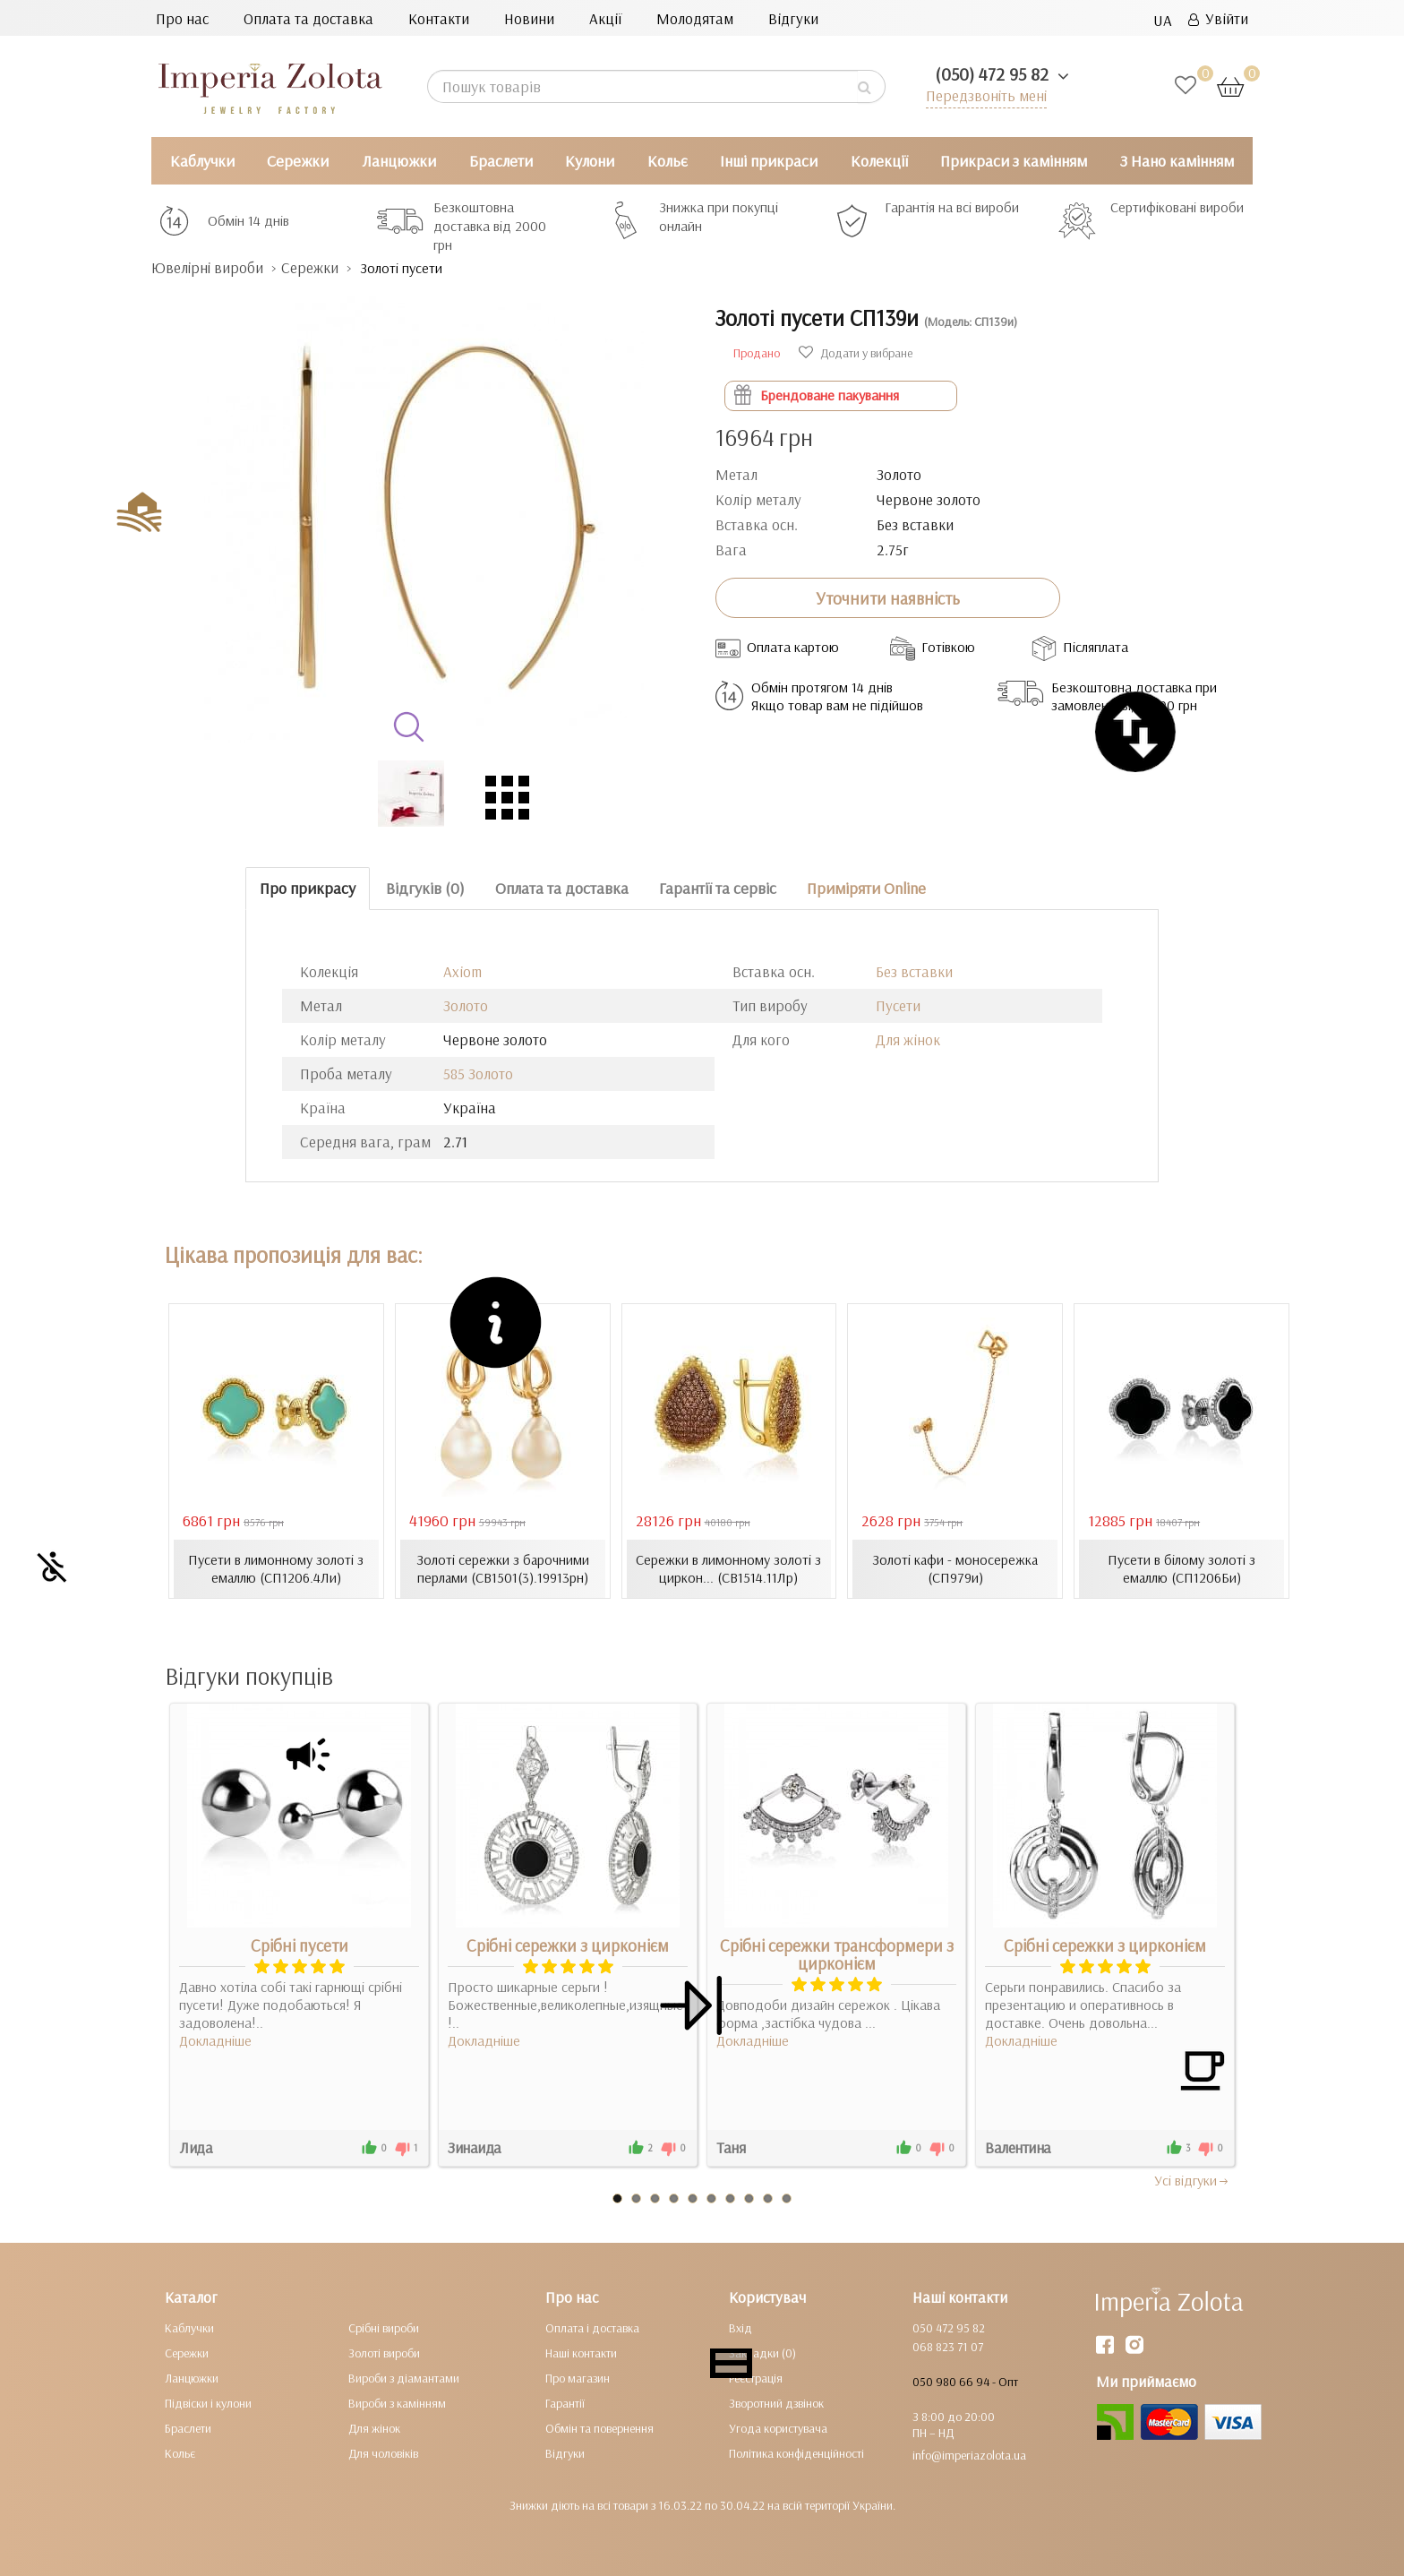 This screenshot has height=2576, width=1404. I want to click on access farm or agricultural features, so click(139, 512).